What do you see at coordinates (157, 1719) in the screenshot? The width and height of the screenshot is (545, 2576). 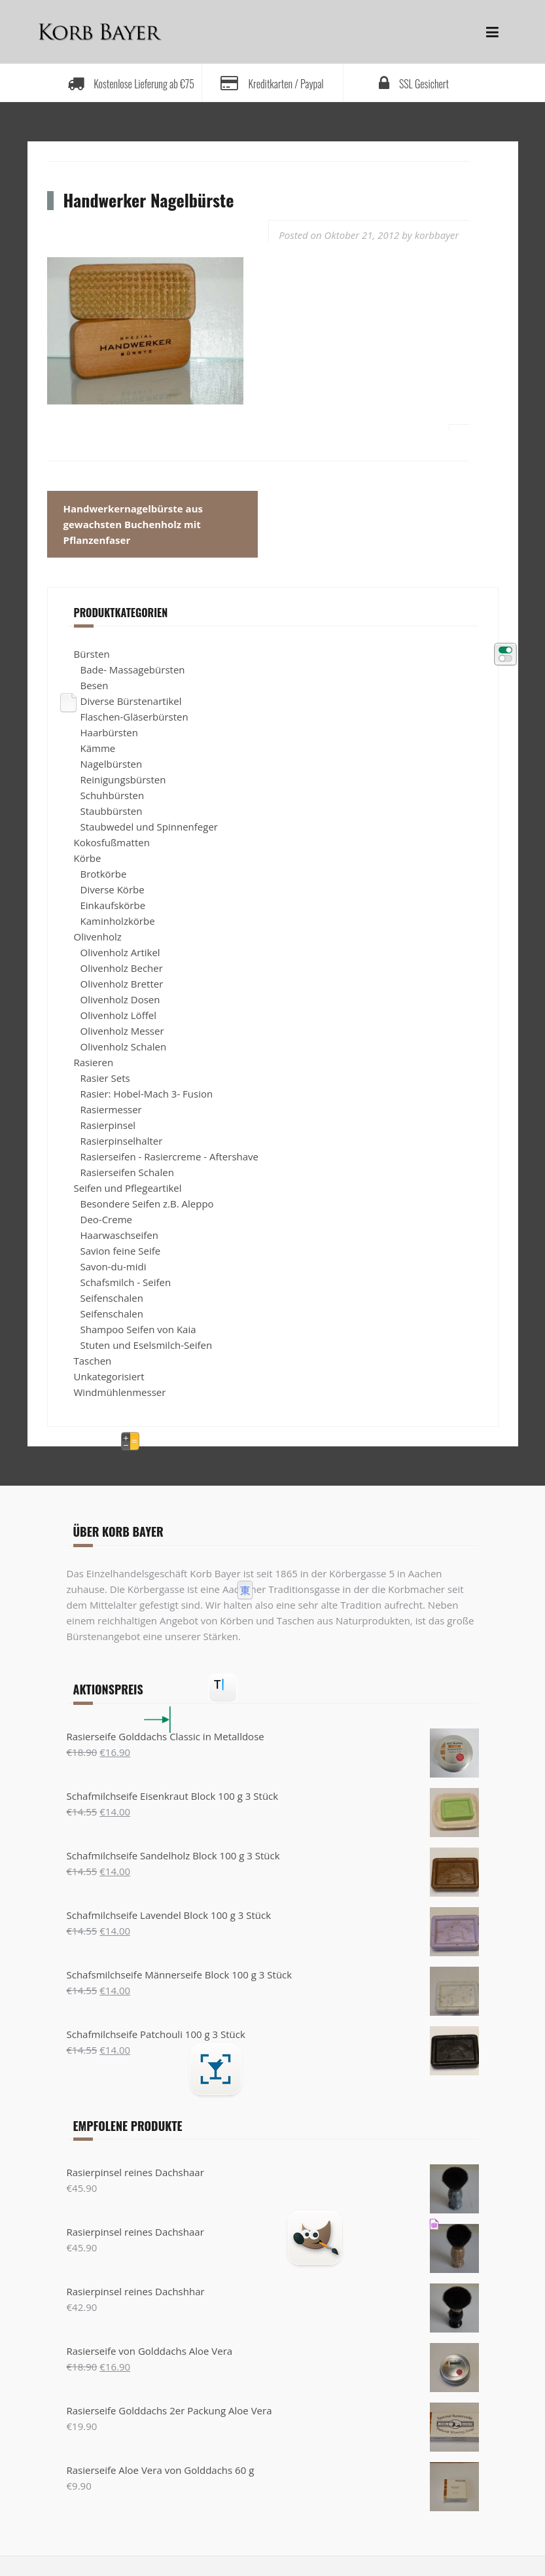 I see `go to the last item or page` at bounding box center [157, 1719].